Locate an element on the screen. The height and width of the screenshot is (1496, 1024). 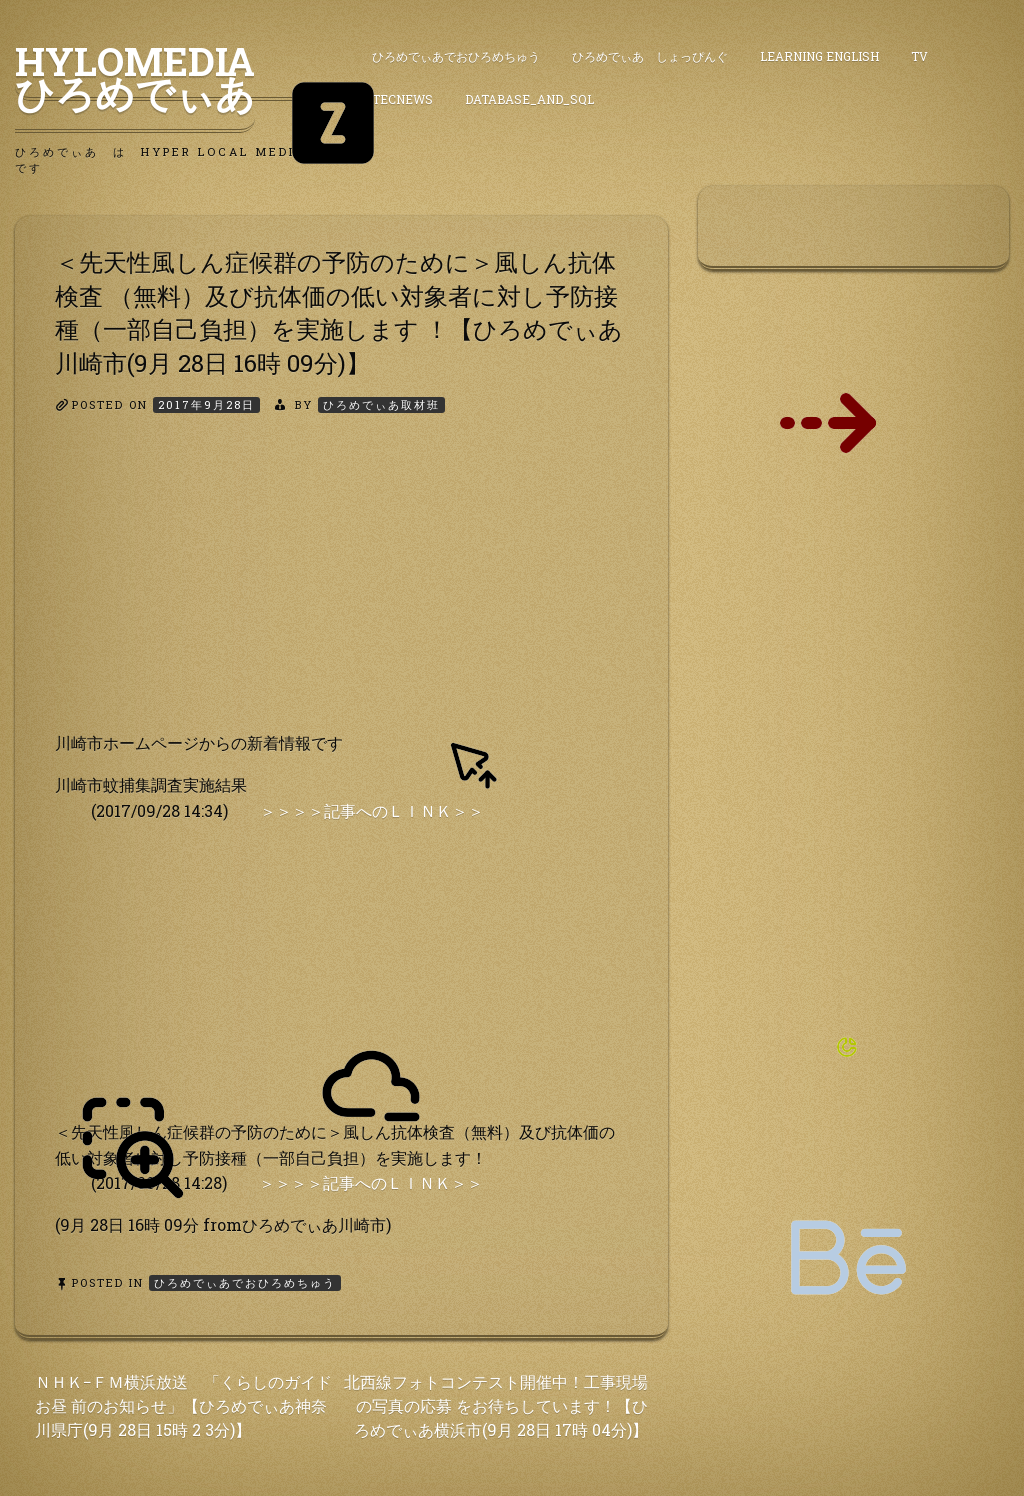
visit behance profile or portfolio is located at coordinates (844, 1257).